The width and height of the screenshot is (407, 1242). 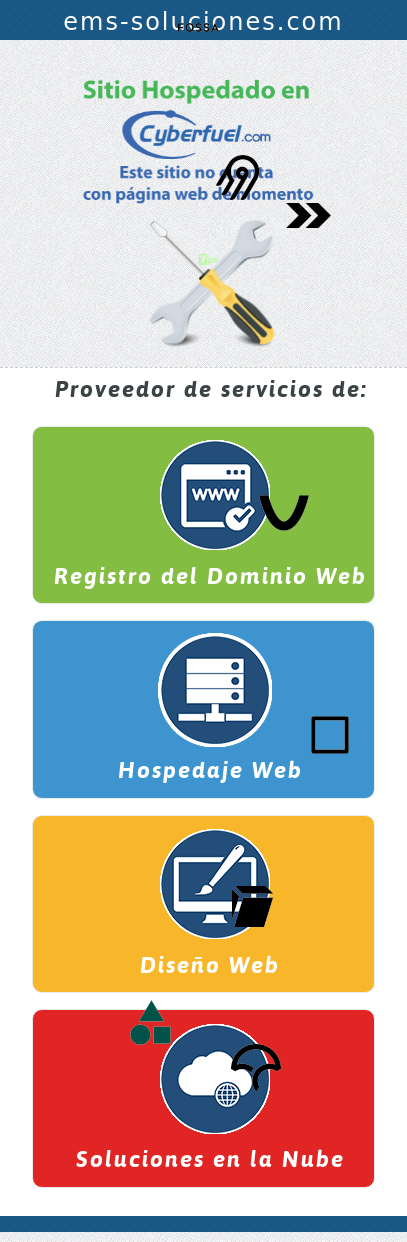 I want to click on 7-Zip file compression software logo, so click(x=208, y=259).